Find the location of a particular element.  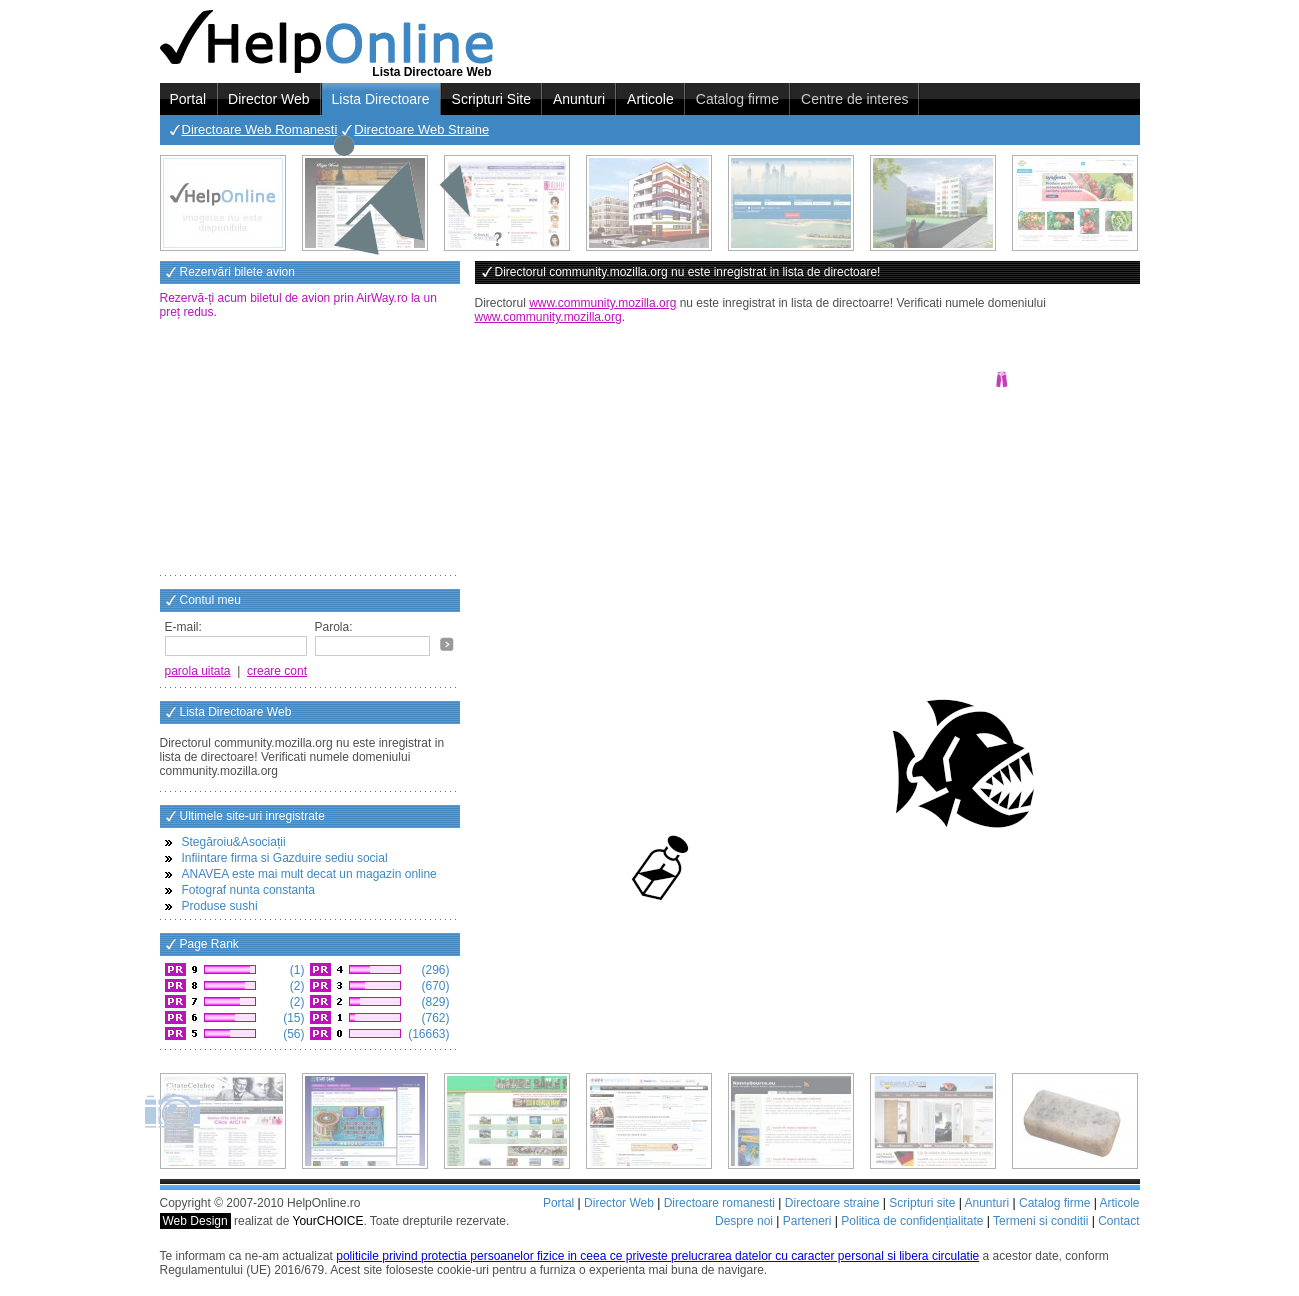

browse pants or bottoms in a clothing app is located at coordinates (1001, 379).